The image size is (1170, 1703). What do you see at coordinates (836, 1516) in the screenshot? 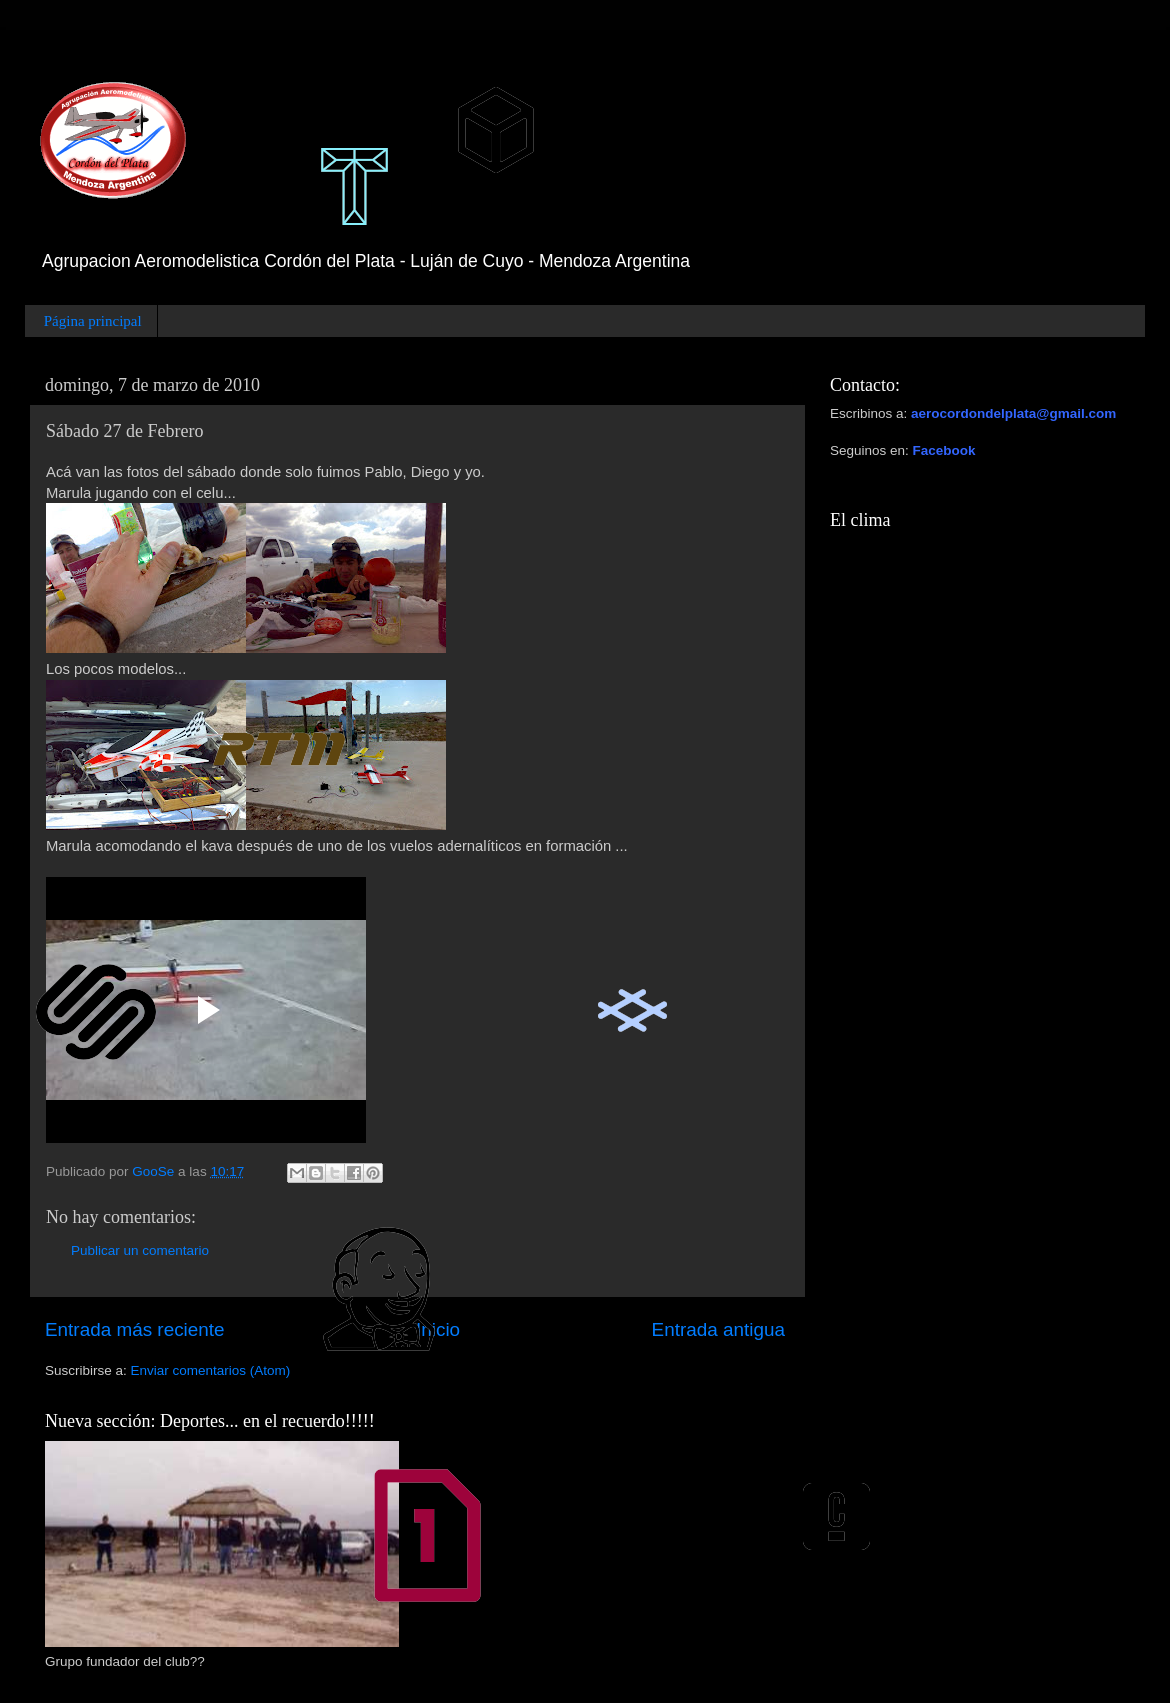
I see `camunda platform logo` at bounding box center [836, 1516].